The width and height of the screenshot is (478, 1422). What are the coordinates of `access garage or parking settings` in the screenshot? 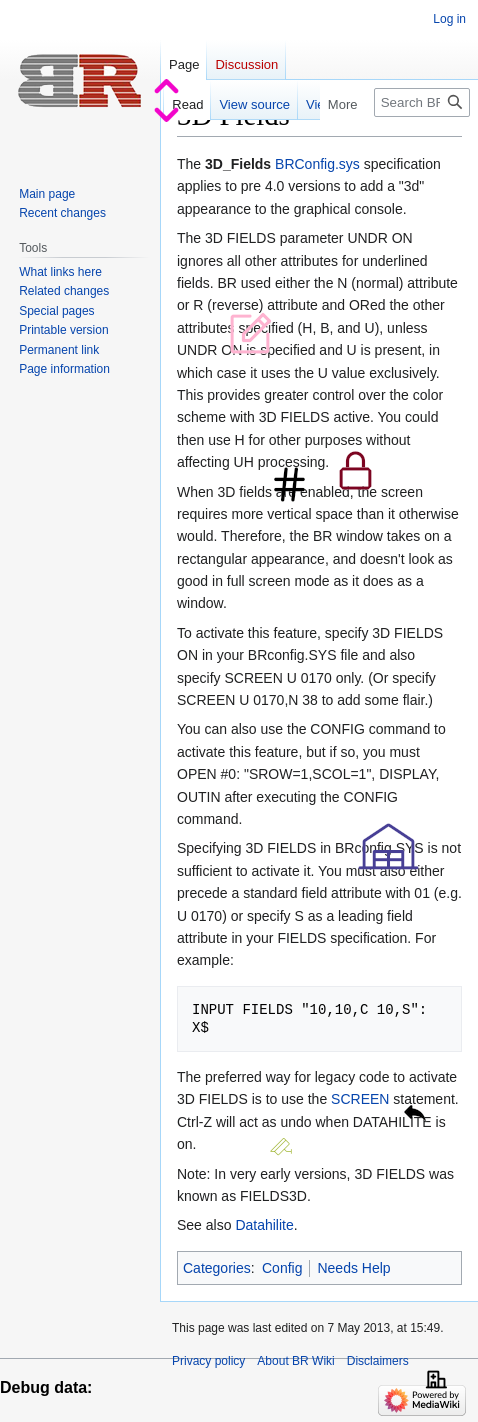 It's located at (388, 849).